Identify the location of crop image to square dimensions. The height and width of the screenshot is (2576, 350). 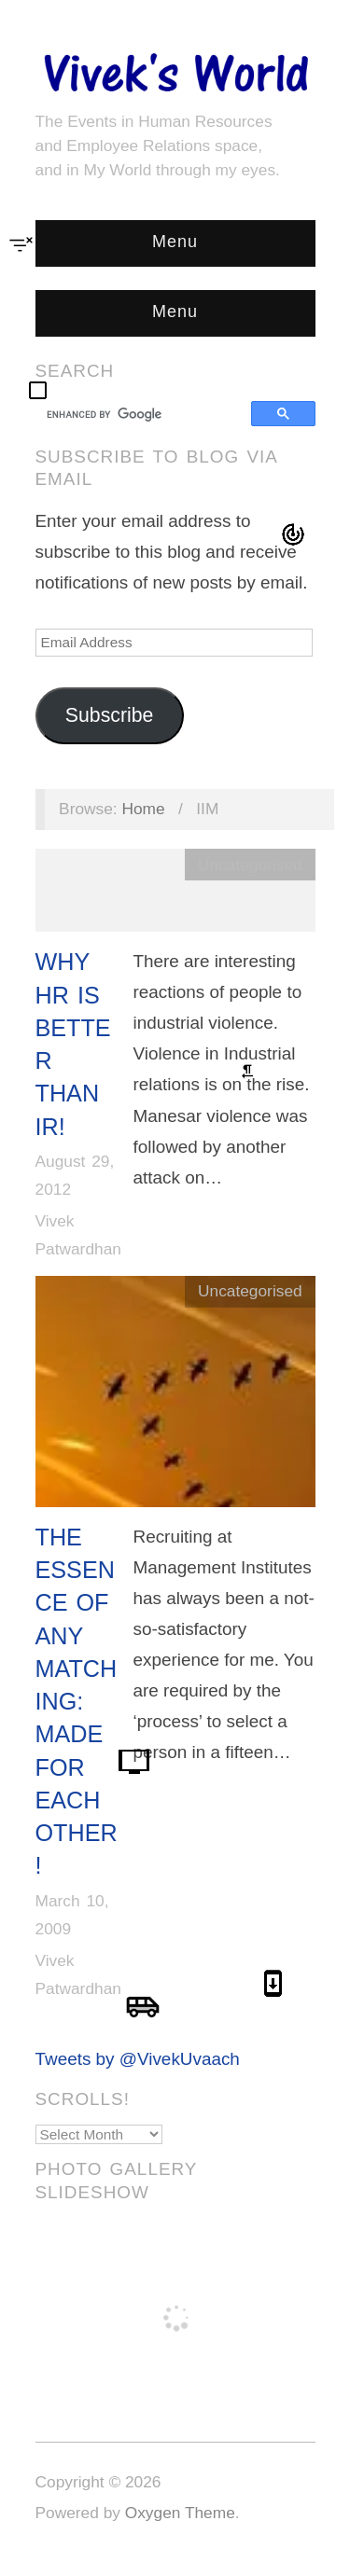
(37, 390).